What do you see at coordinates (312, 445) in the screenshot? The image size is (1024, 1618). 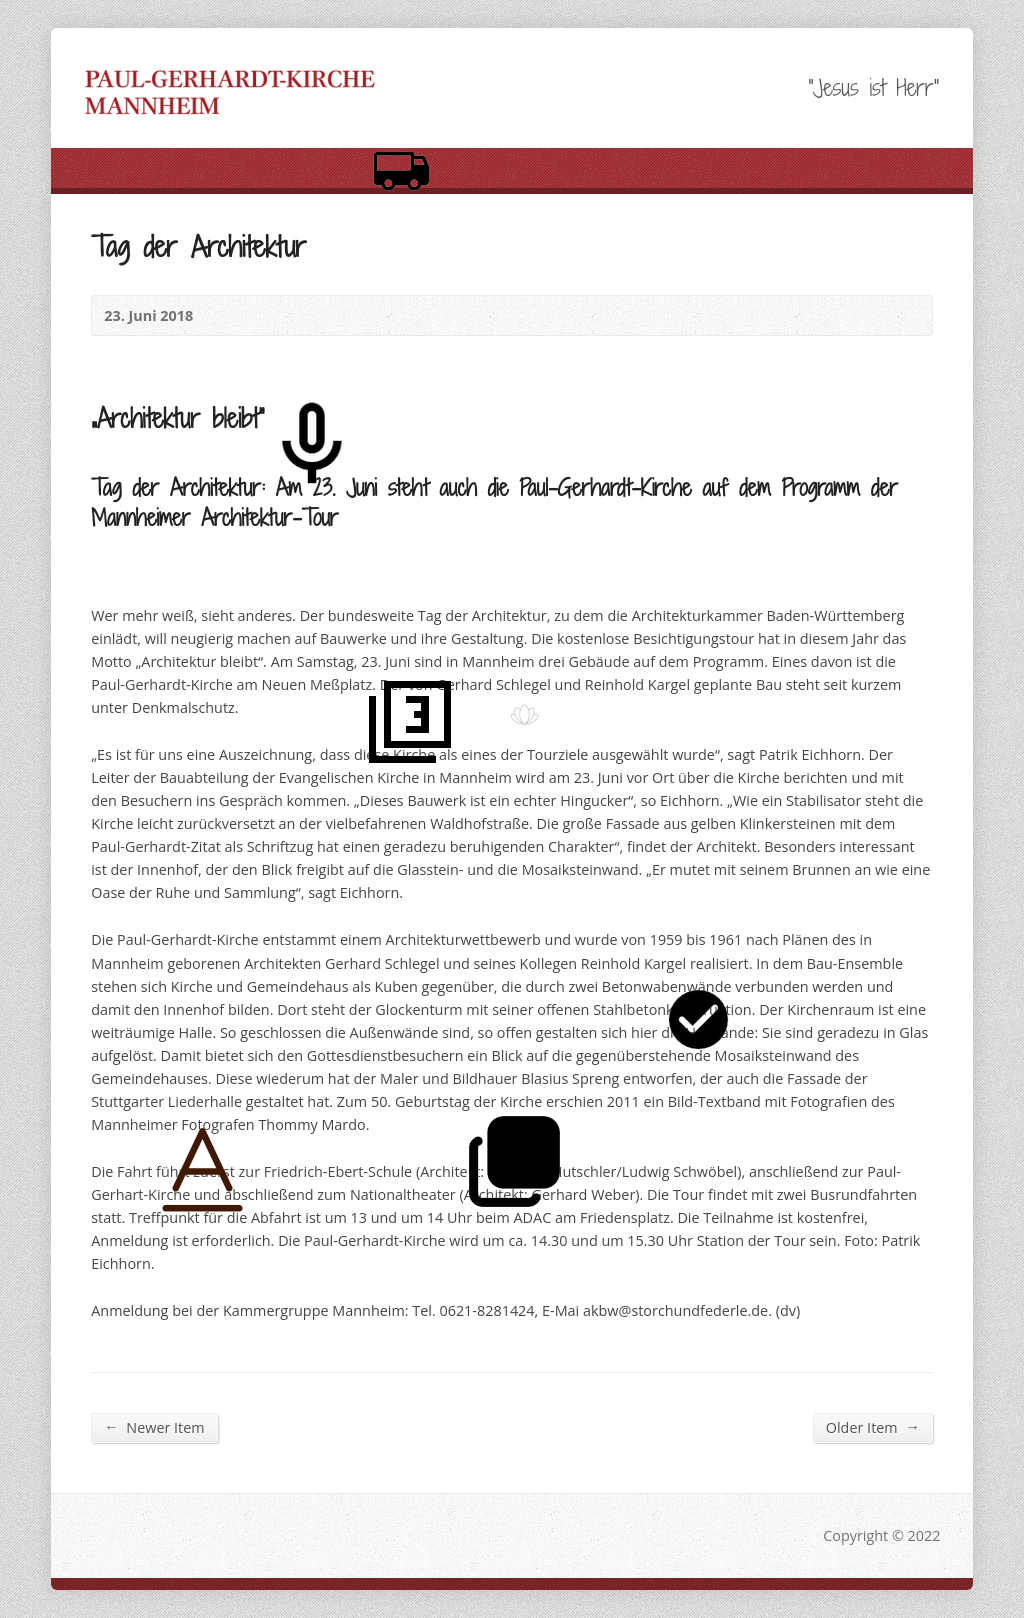 I see `tap to start voice input` at bounding box center [312, 445].